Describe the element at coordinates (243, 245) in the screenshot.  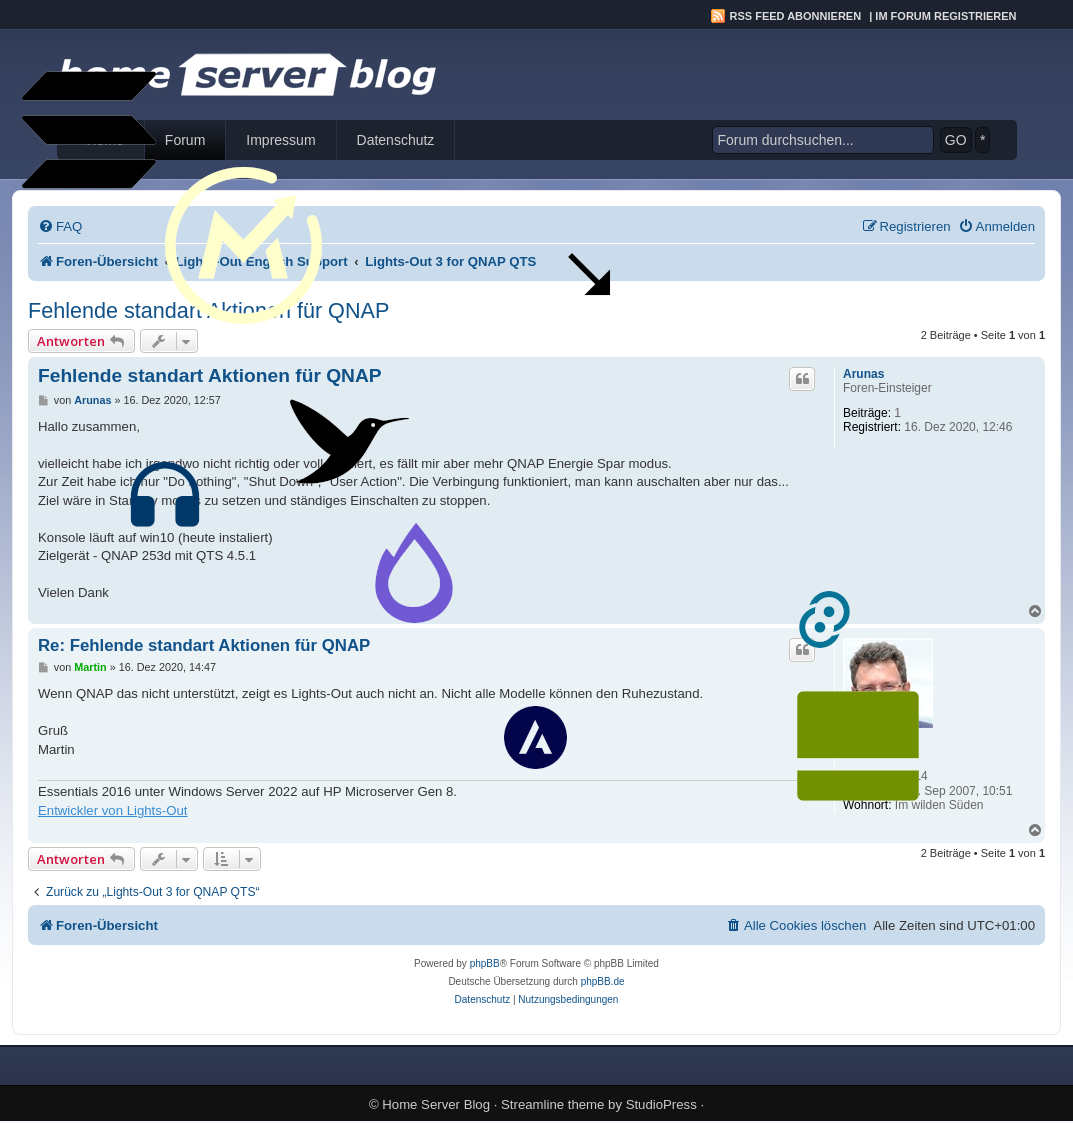
I see `open Mautic marketing automation platform` at that location.